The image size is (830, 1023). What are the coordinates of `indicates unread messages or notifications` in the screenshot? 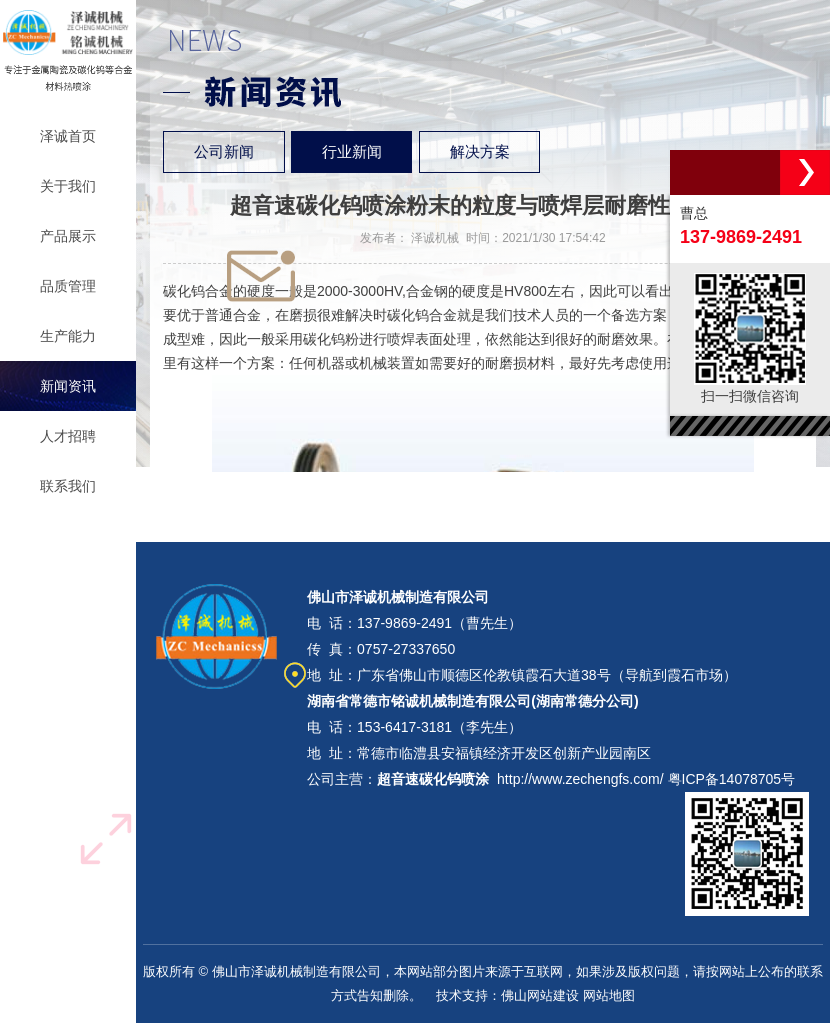 It's located at (261, 276).